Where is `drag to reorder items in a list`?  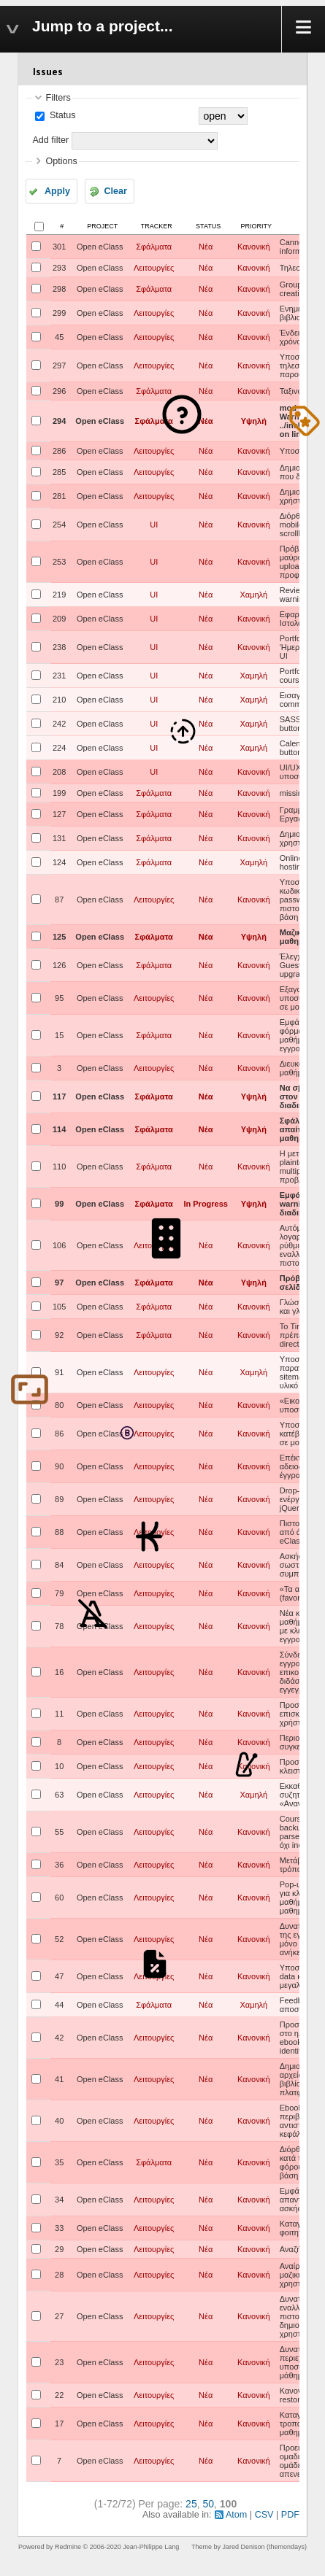 drag to reorder items in a list is located at coordinates (166, 1238).